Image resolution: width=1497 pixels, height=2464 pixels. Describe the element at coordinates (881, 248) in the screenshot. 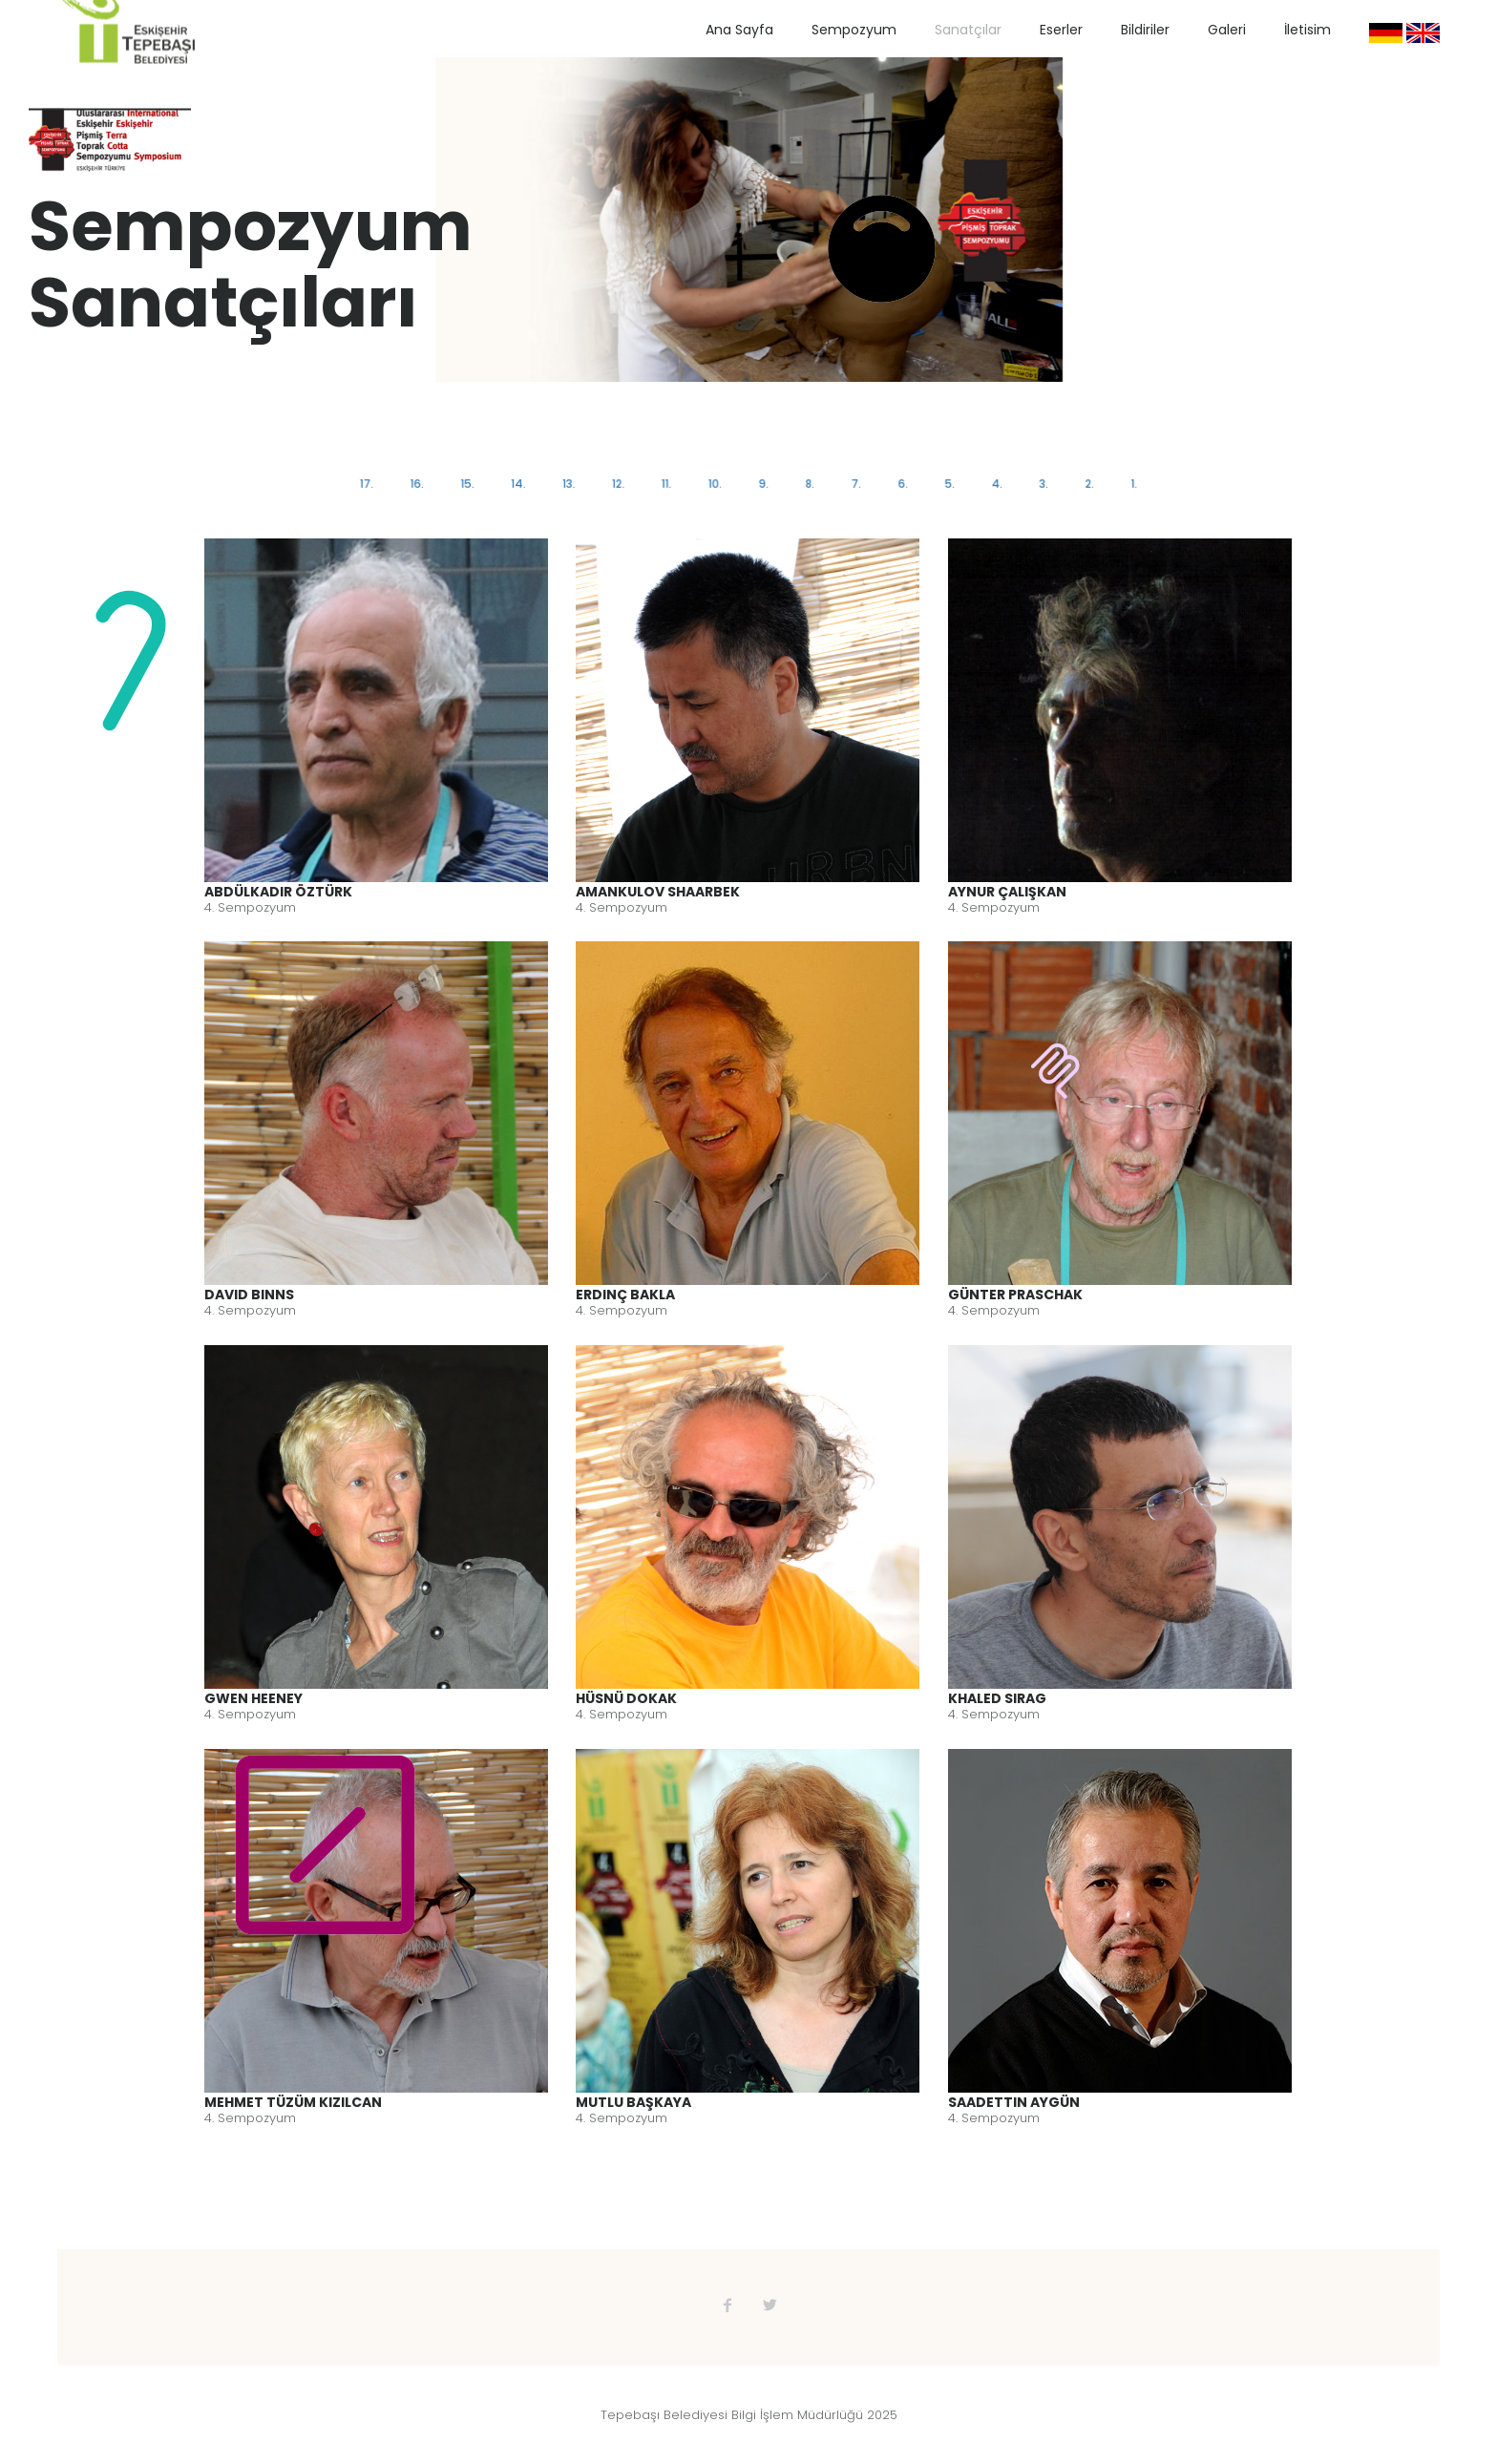

I see `apply inner shadow effect to top edge` at that location.